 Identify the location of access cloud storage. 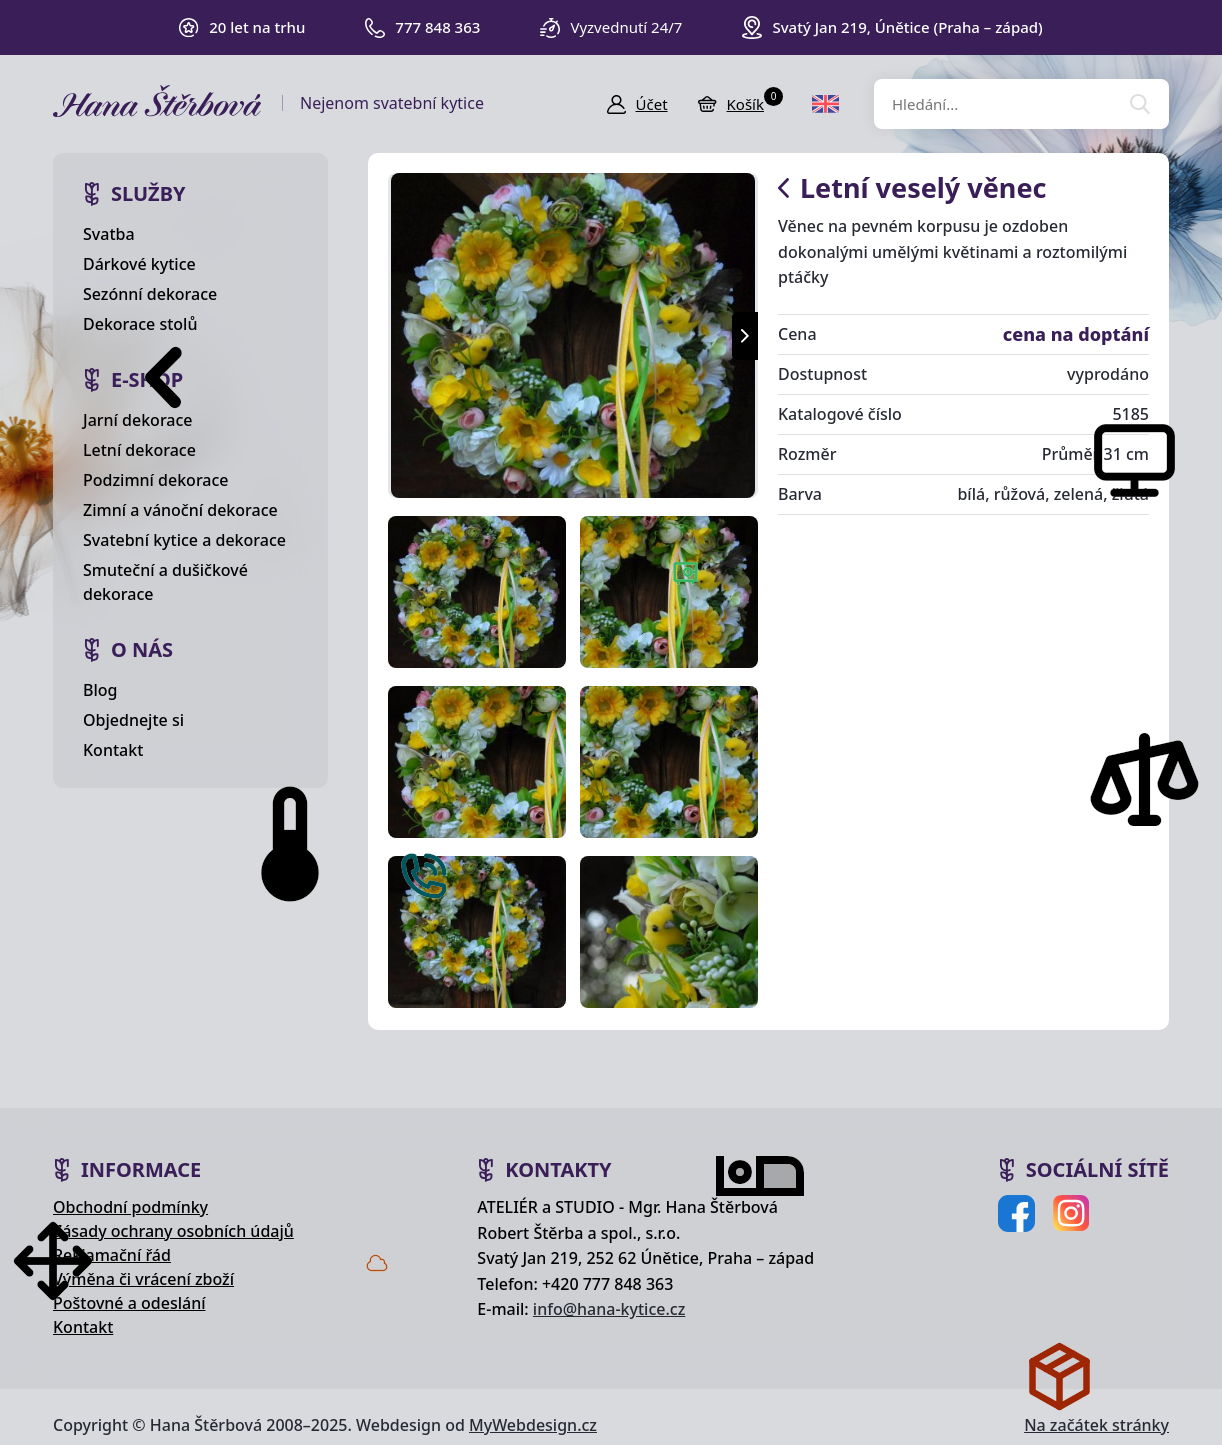
(377, 1263).